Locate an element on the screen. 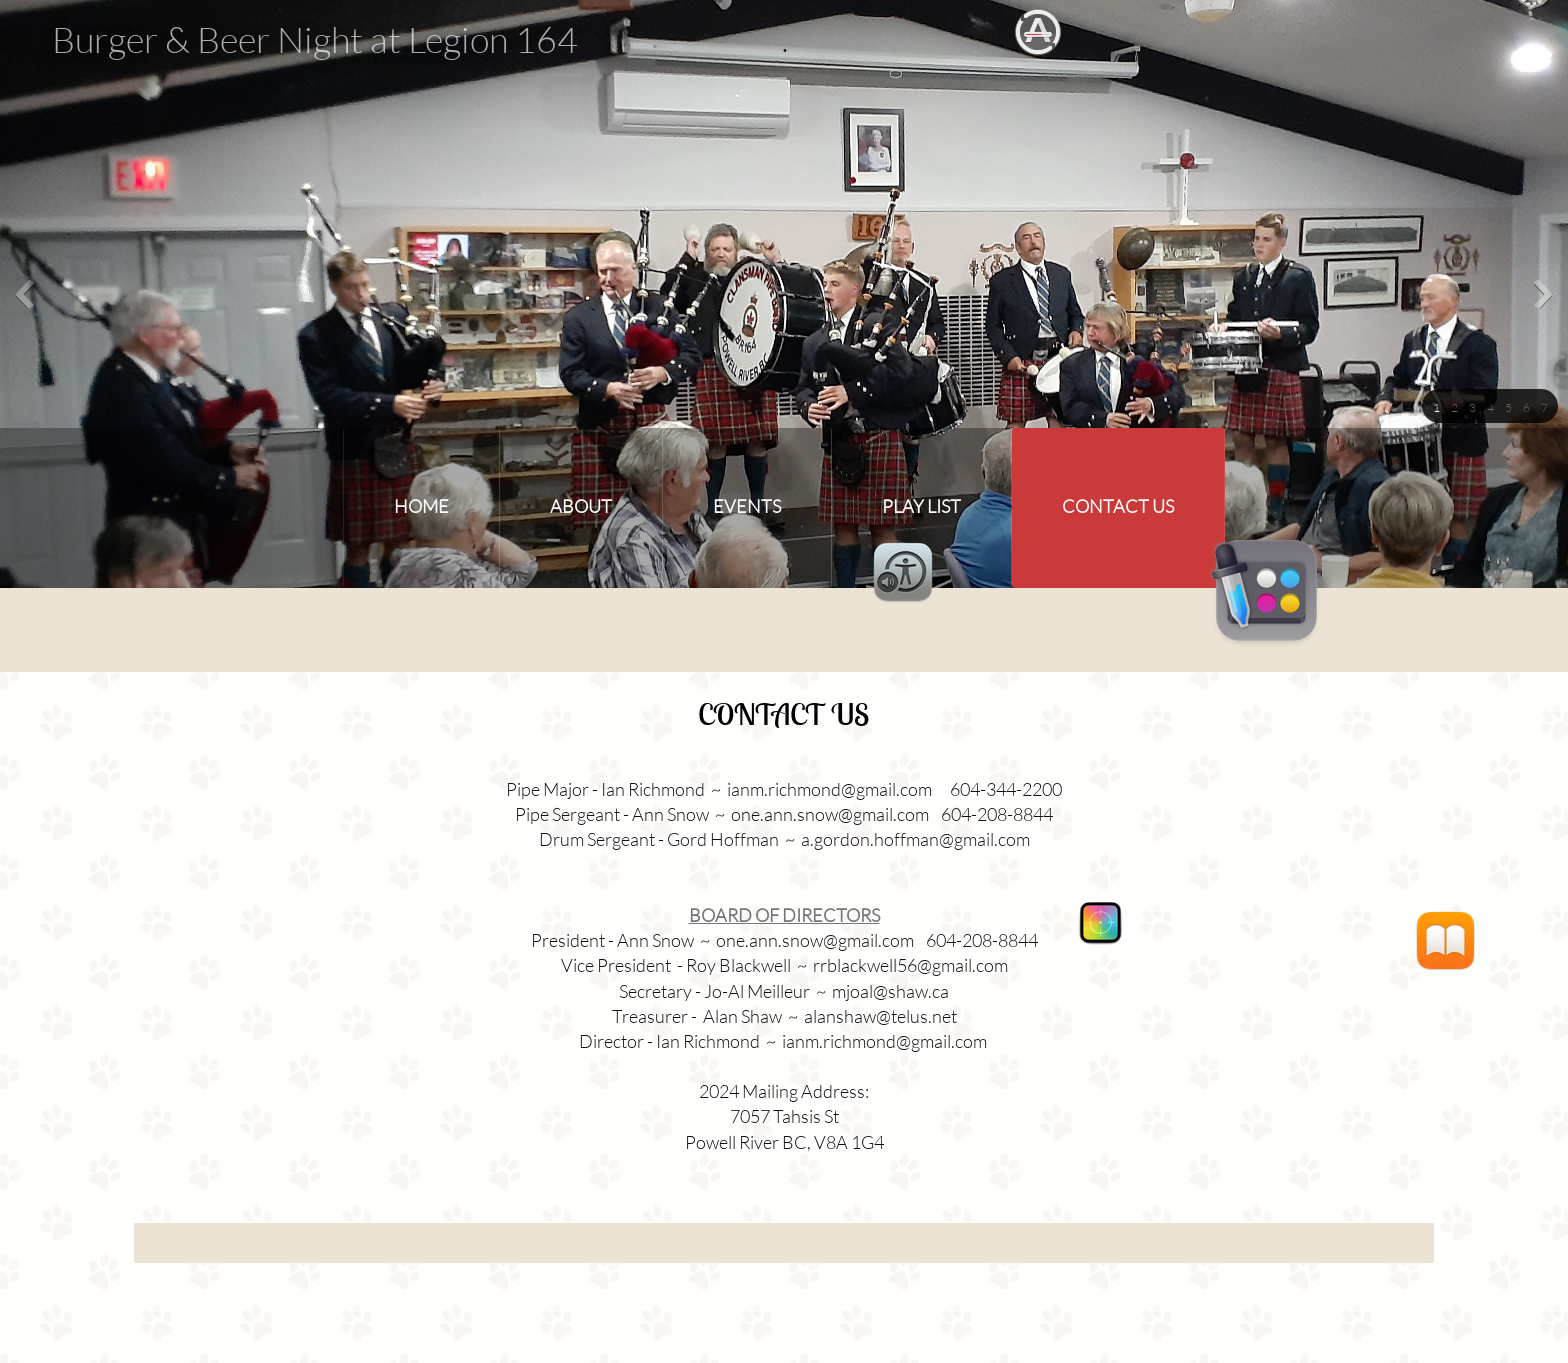  open ProDisplay Calibrator app is located at coordinates (1100, 922).